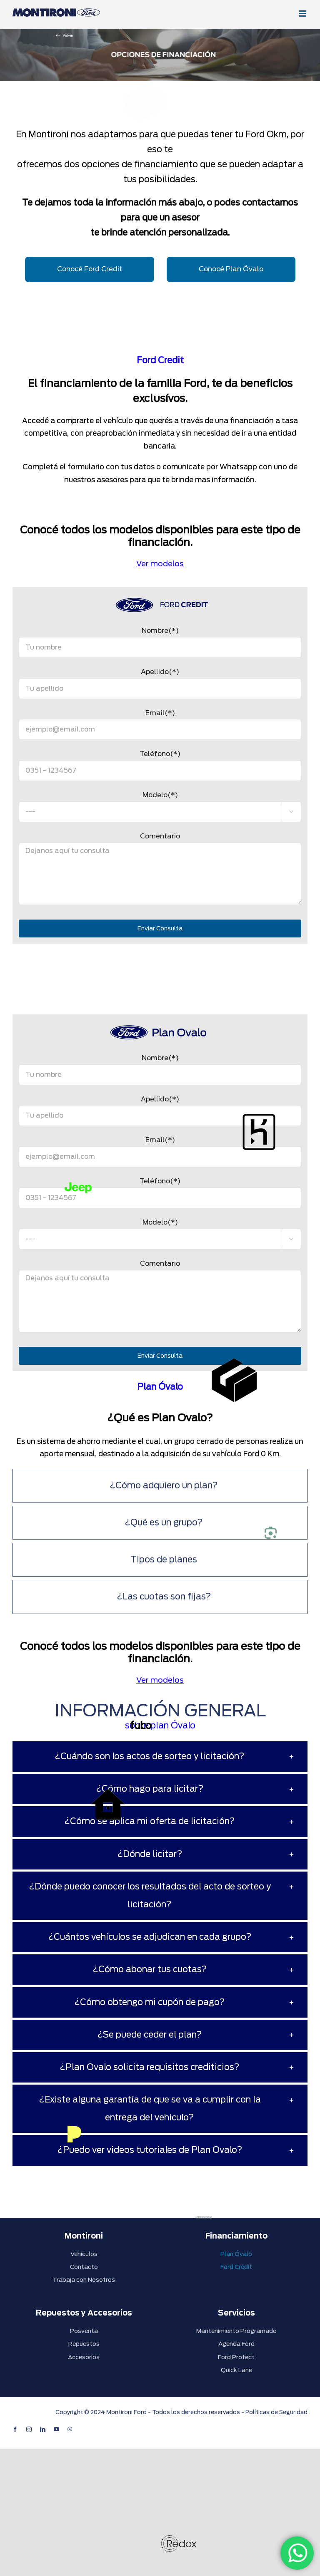 This screenshot has width=320, height=2576. What do you see at coordinates (141, 1725) in the screenshot?
I see `open the fuboTV streaming app` at bounding box center [141, 1725].